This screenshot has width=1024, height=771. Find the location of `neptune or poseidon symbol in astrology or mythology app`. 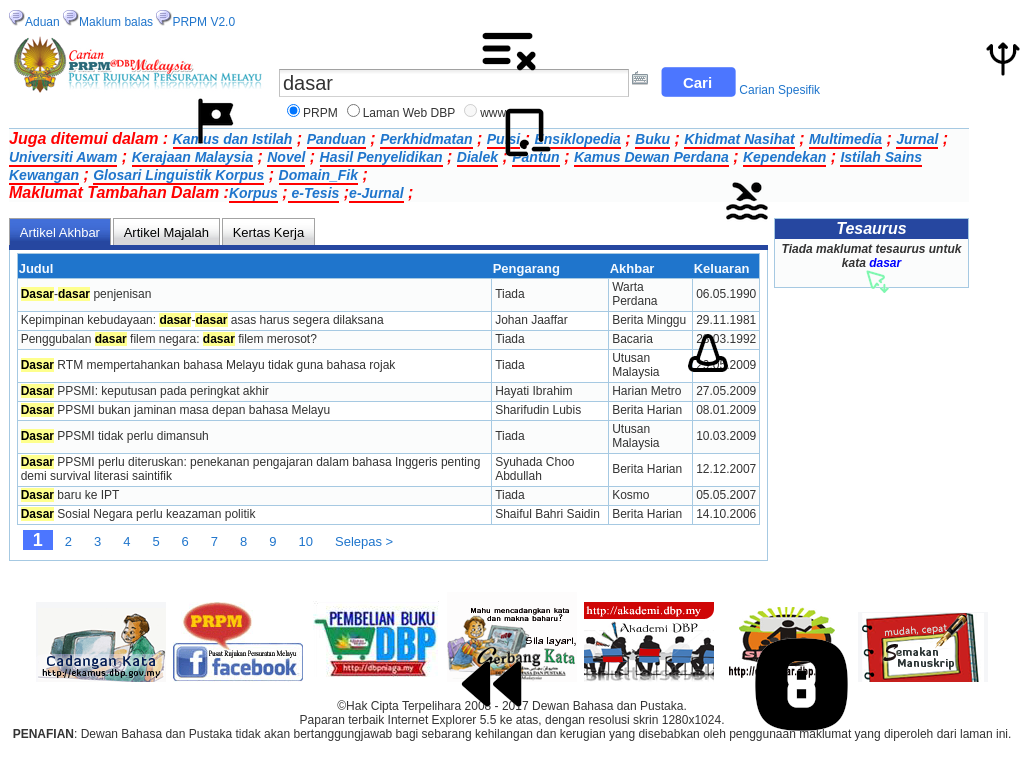

neptune or poseidon symbol in astrology or mythology app is located at coordinates (1003, 59).